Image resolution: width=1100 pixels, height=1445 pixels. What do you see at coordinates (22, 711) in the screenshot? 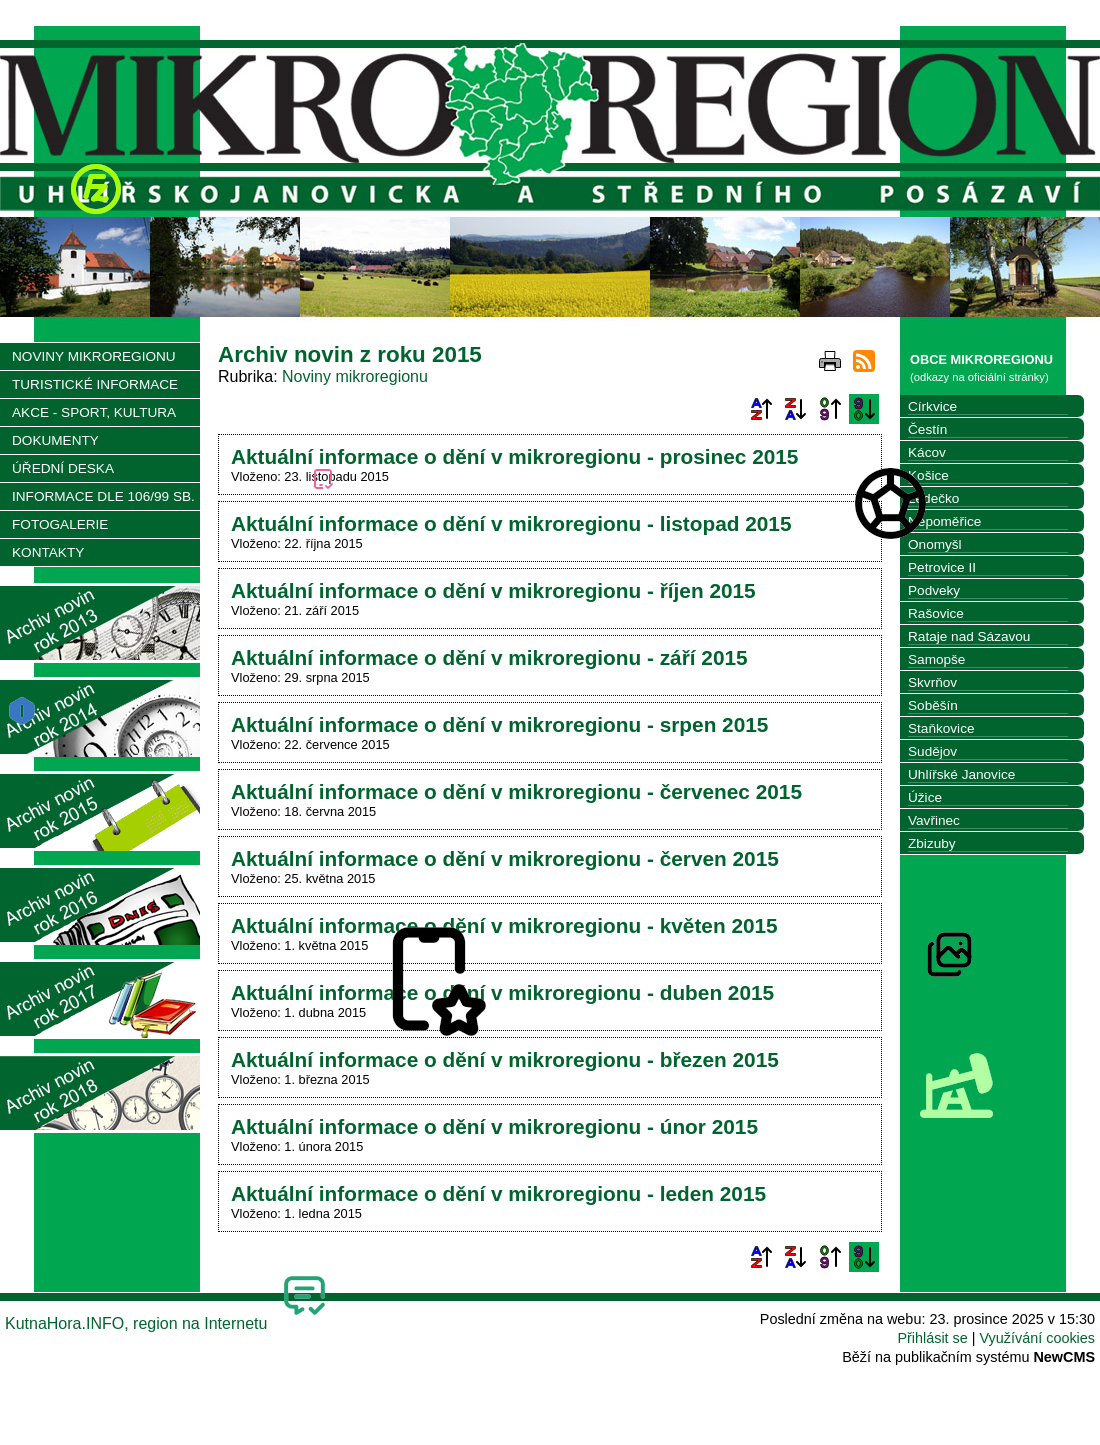
I see `view information or details` at bounding box center [22, 711].